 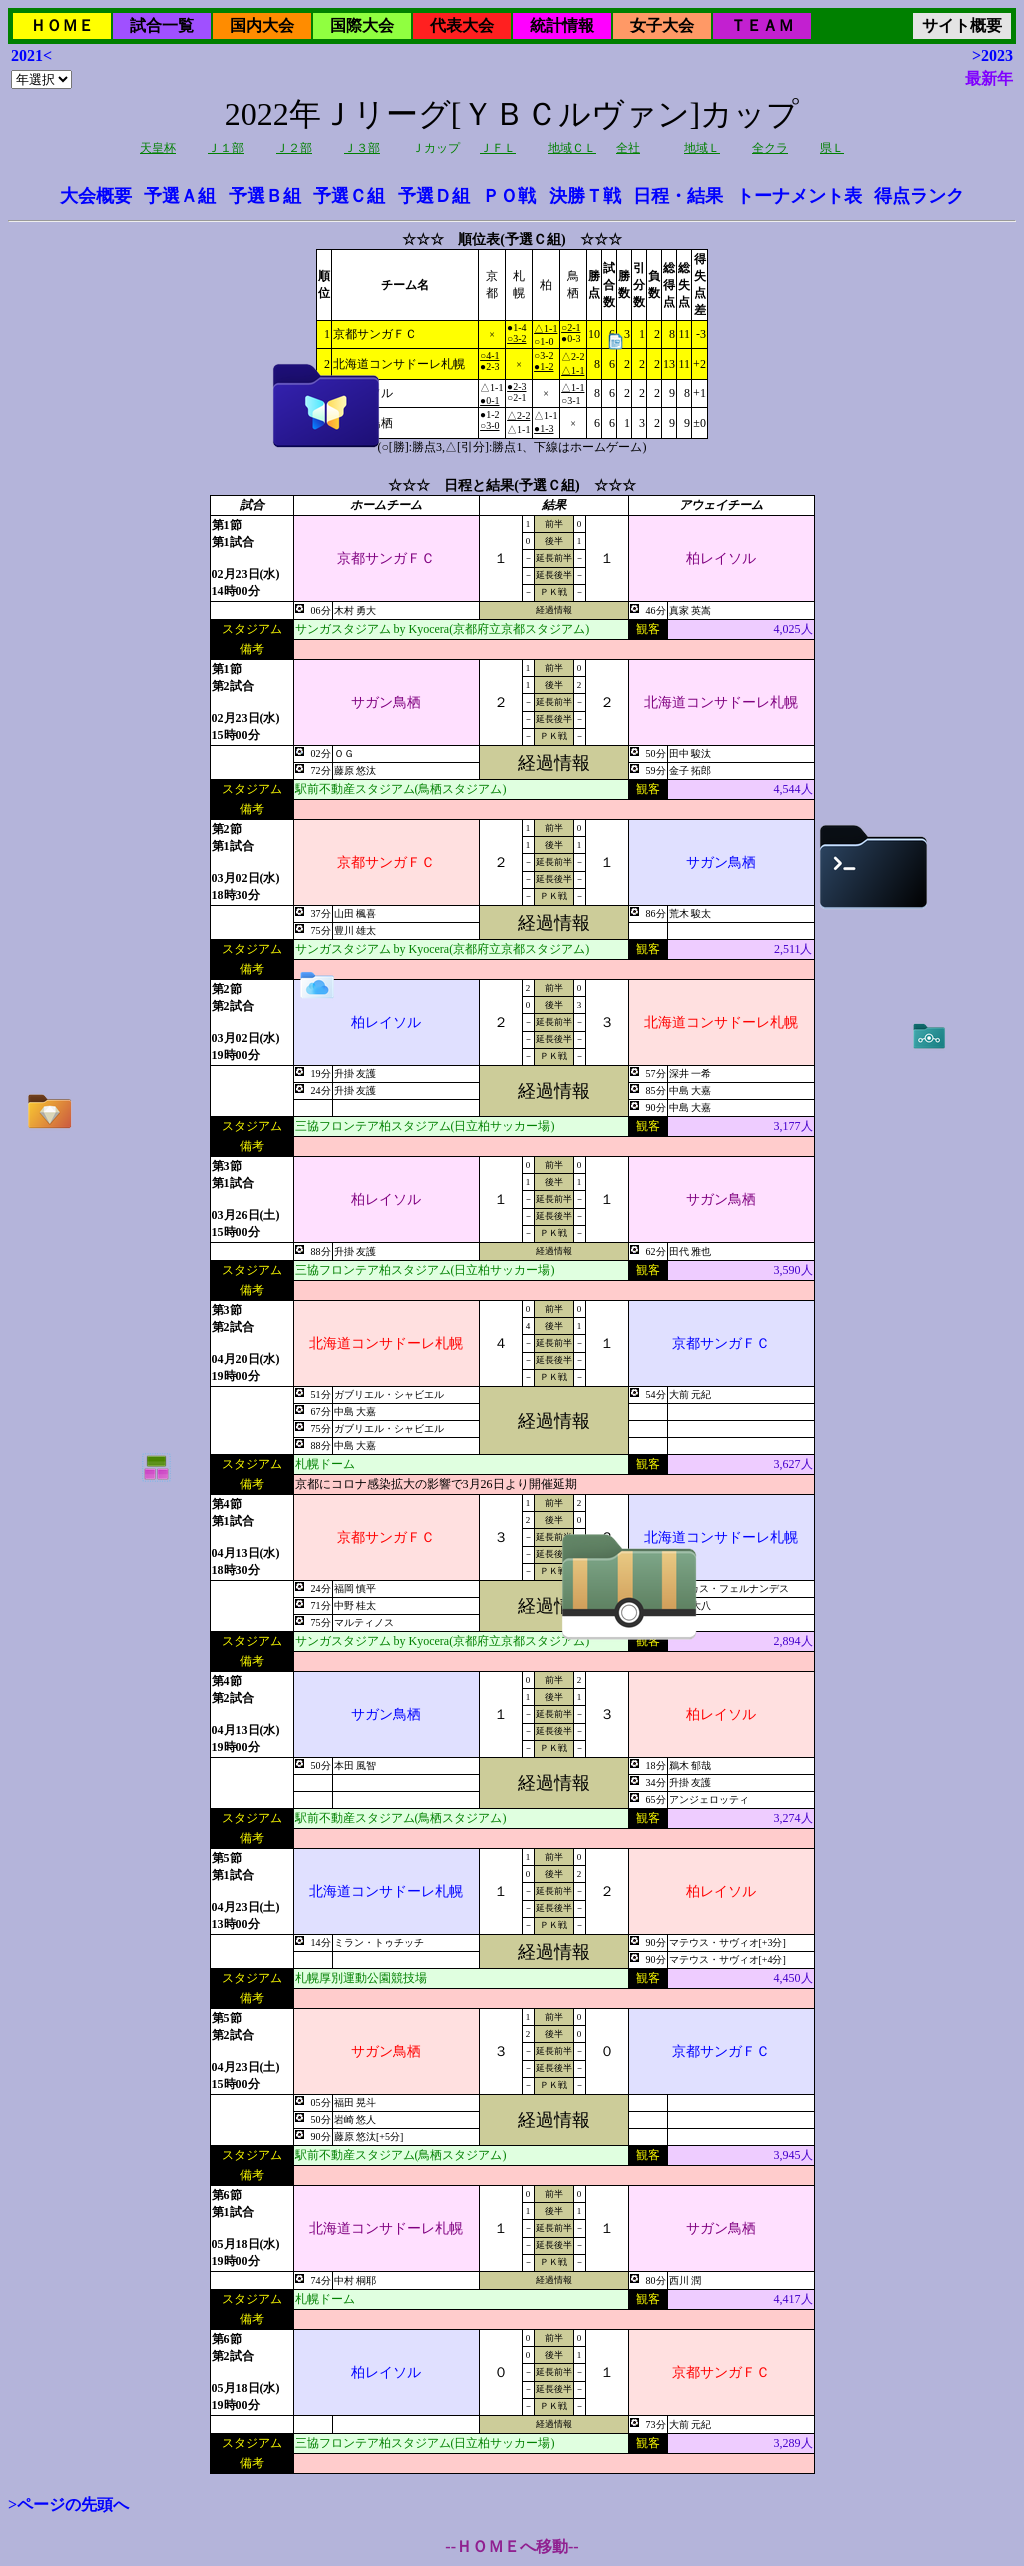 What do you see at coordinates (317, 986) in the screenshot?
I see `open iCloud Drive folder` at bounding box center [317, 986].